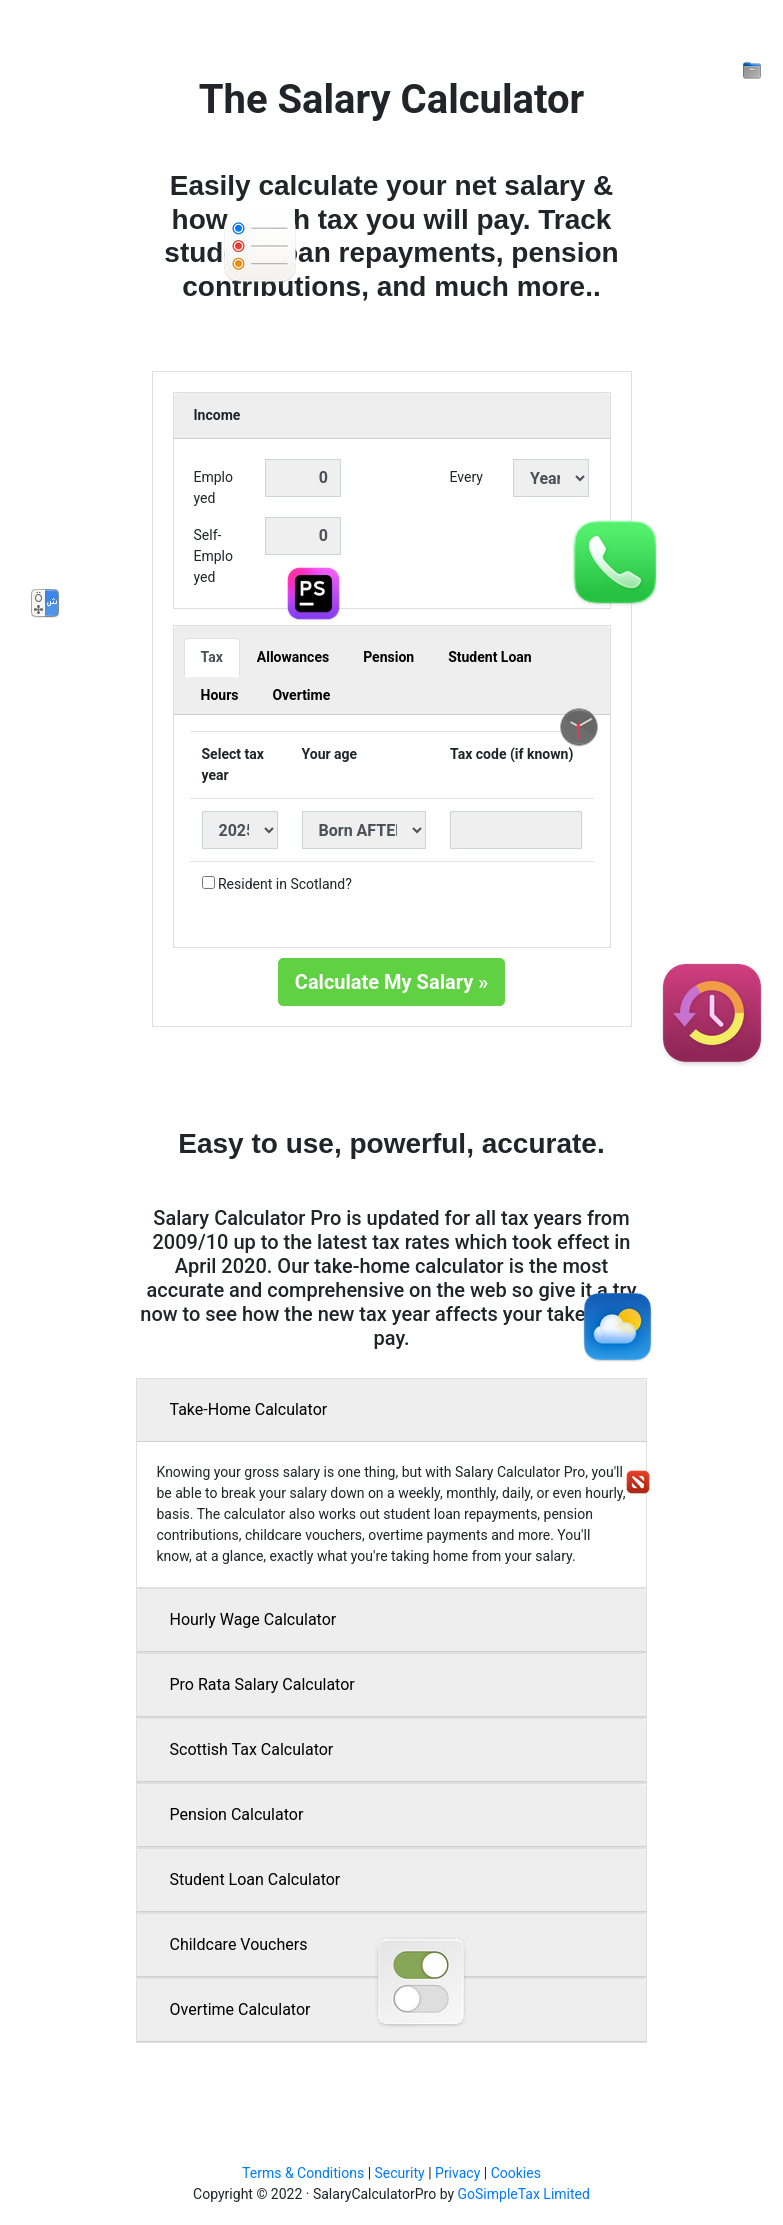  I want to click on launch Dota 2, so click(638, 1482).